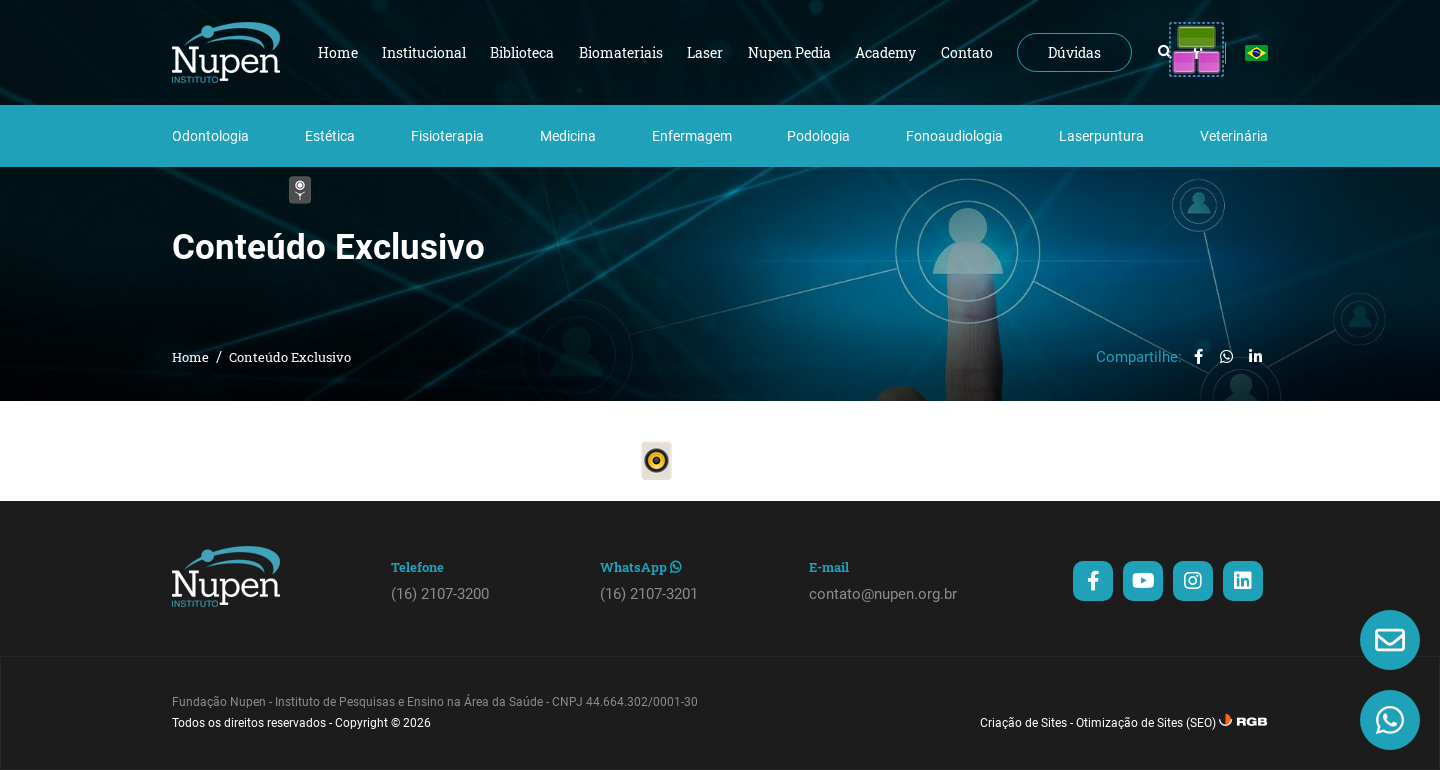  What do you see at coordinates (300, 190) in the screenshot?
I see `open Déjà Dup backup application` at bounding box center [300, 190].